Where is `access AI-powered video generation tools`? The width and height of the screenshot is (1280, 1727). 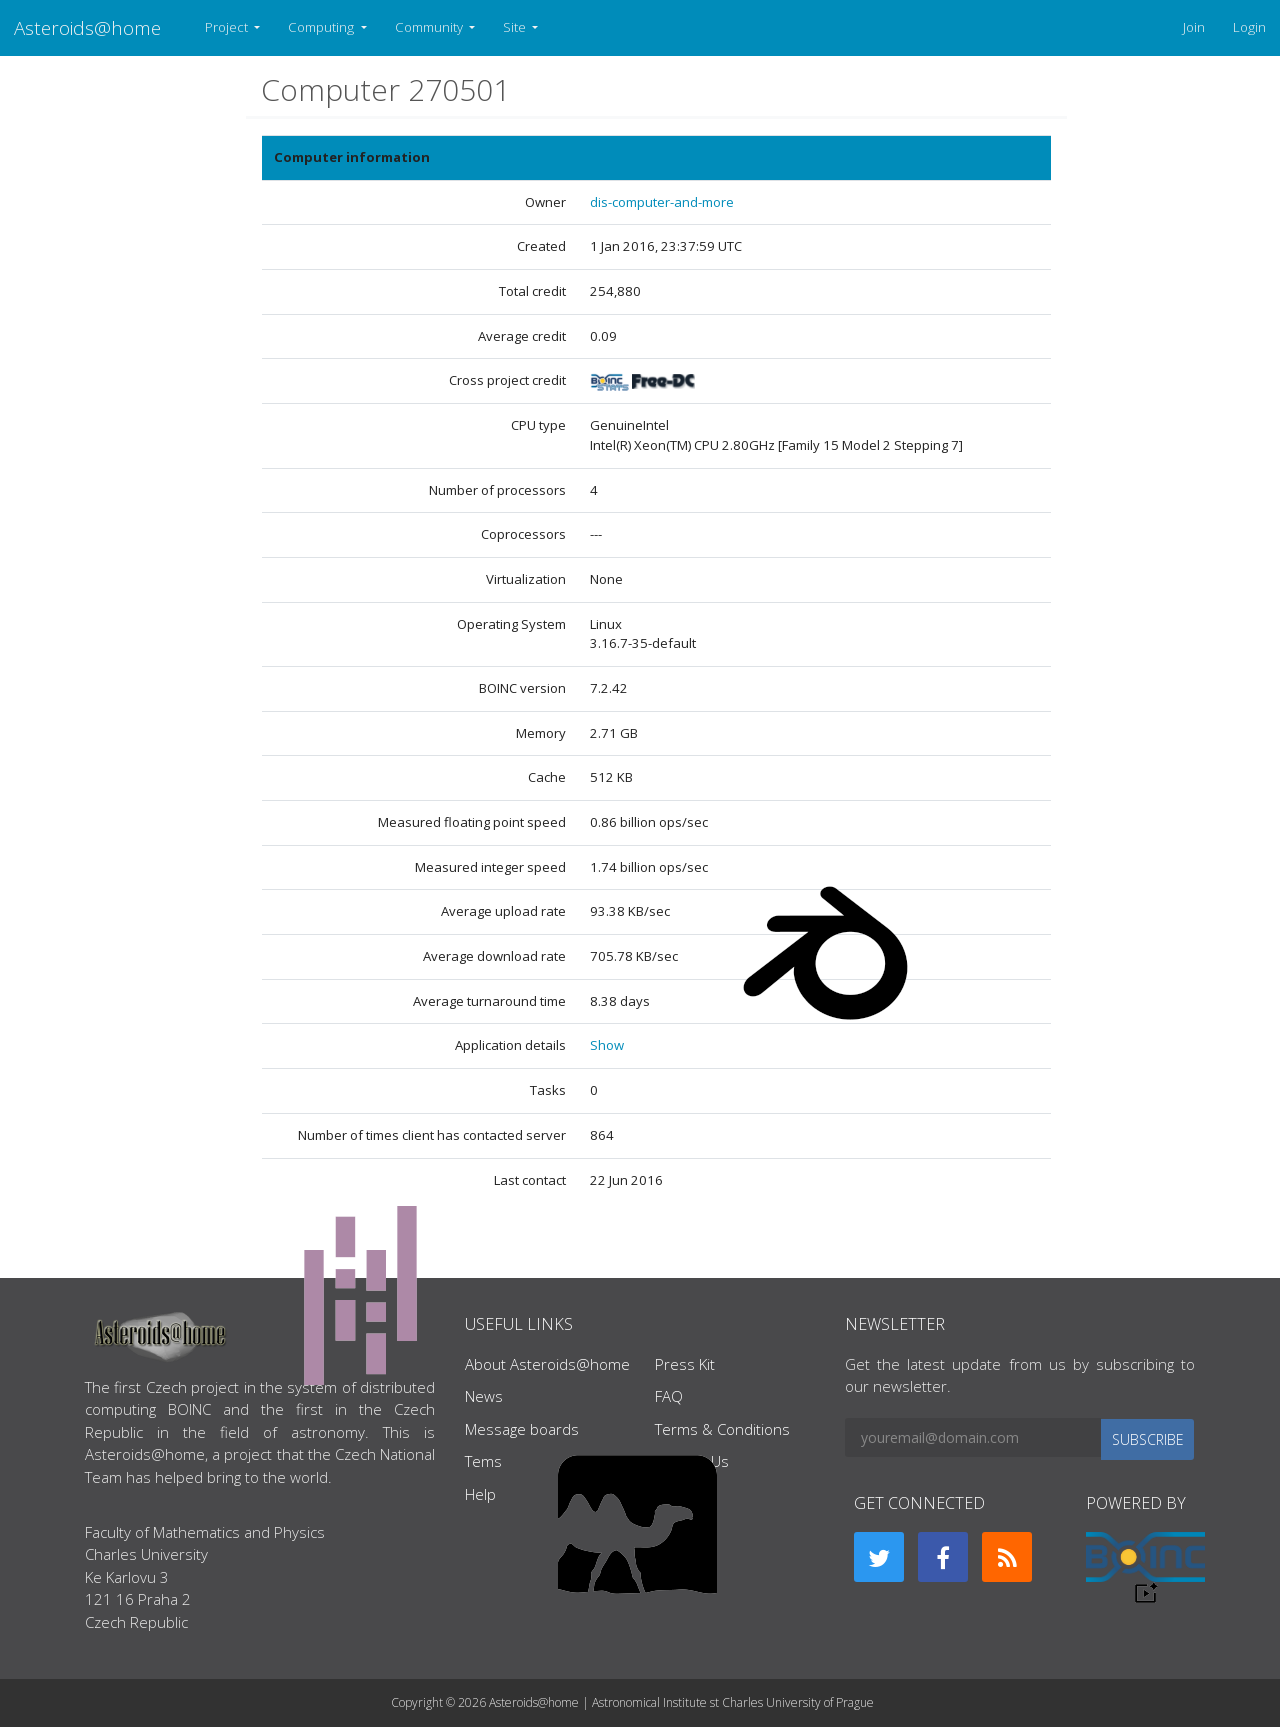
access AI-powered video generation tools is located at coordinates (1145, 1593).